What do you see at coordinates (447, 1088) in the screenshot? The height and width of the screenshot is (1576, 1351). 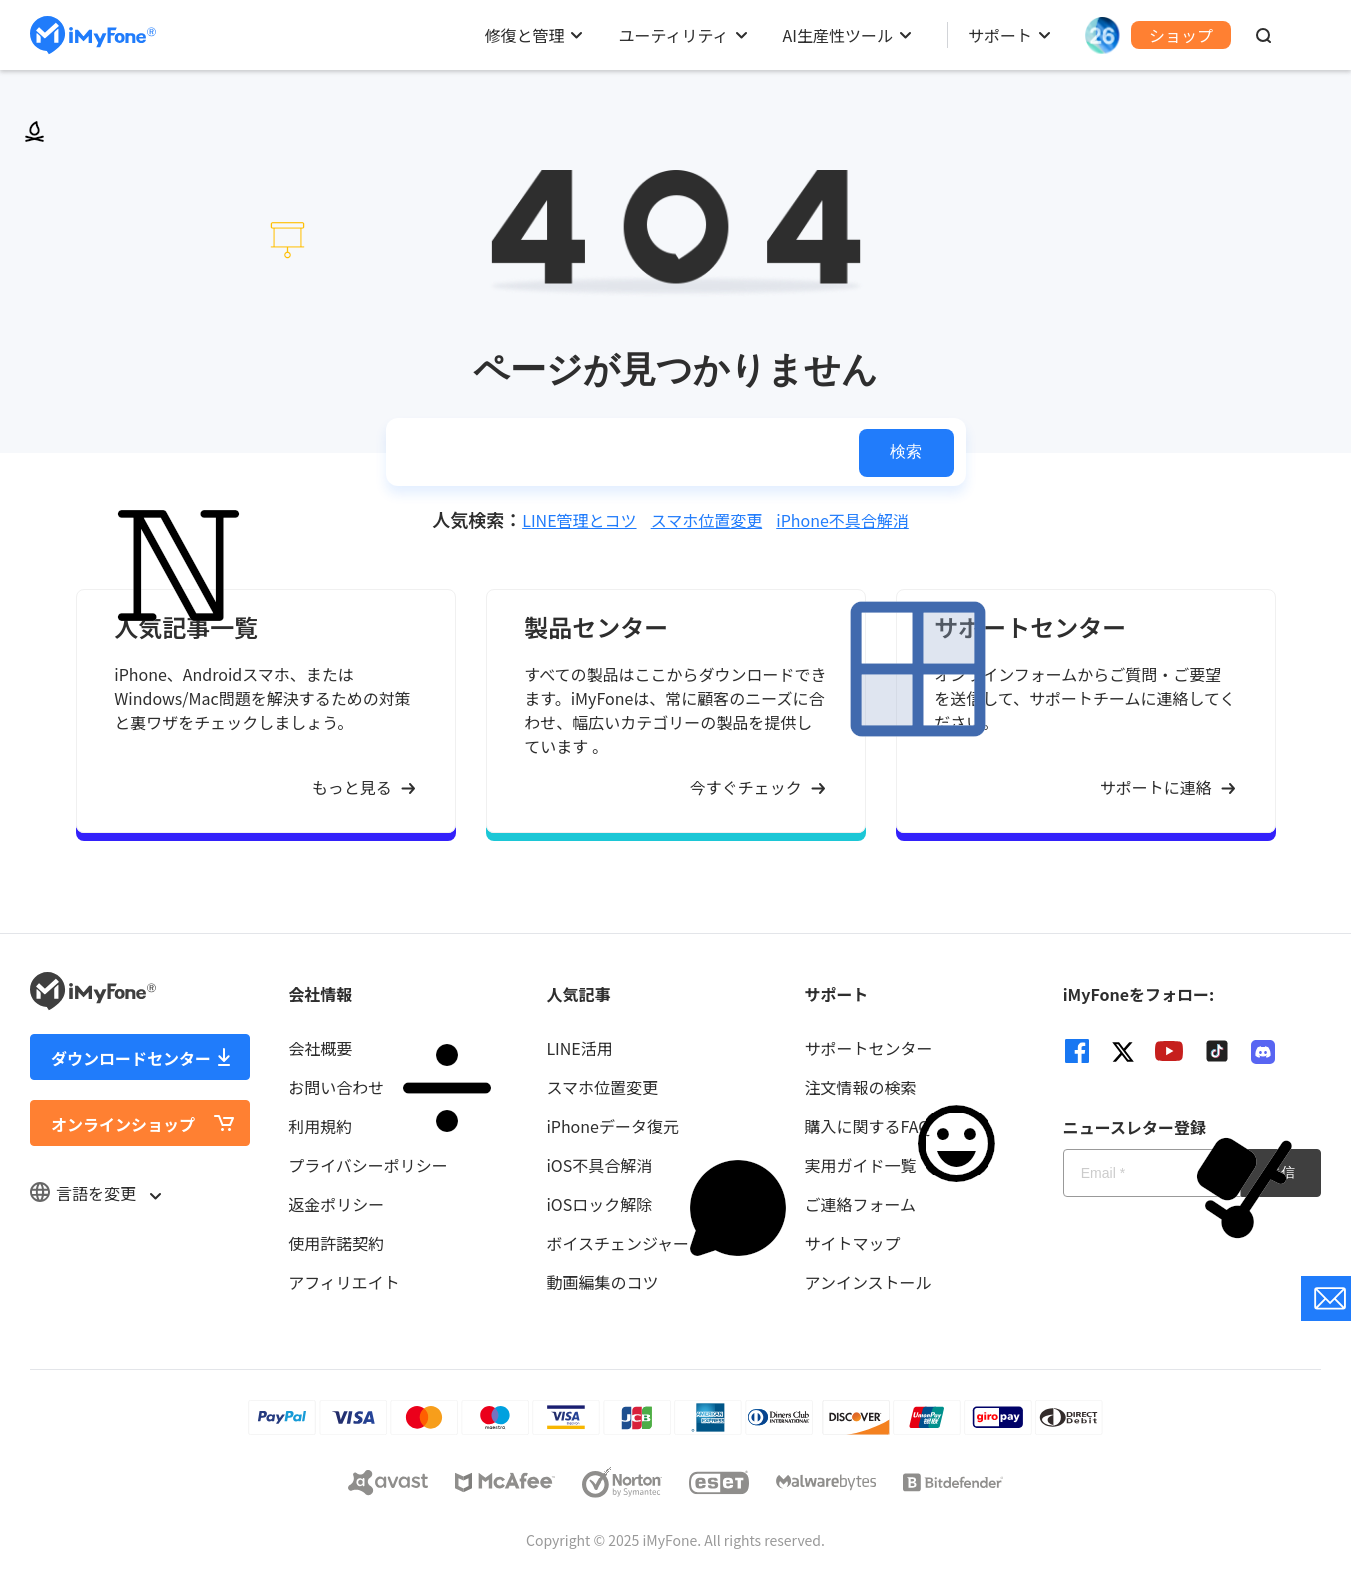 I see `perform a division calculation` at bounding box center [447, 1088].